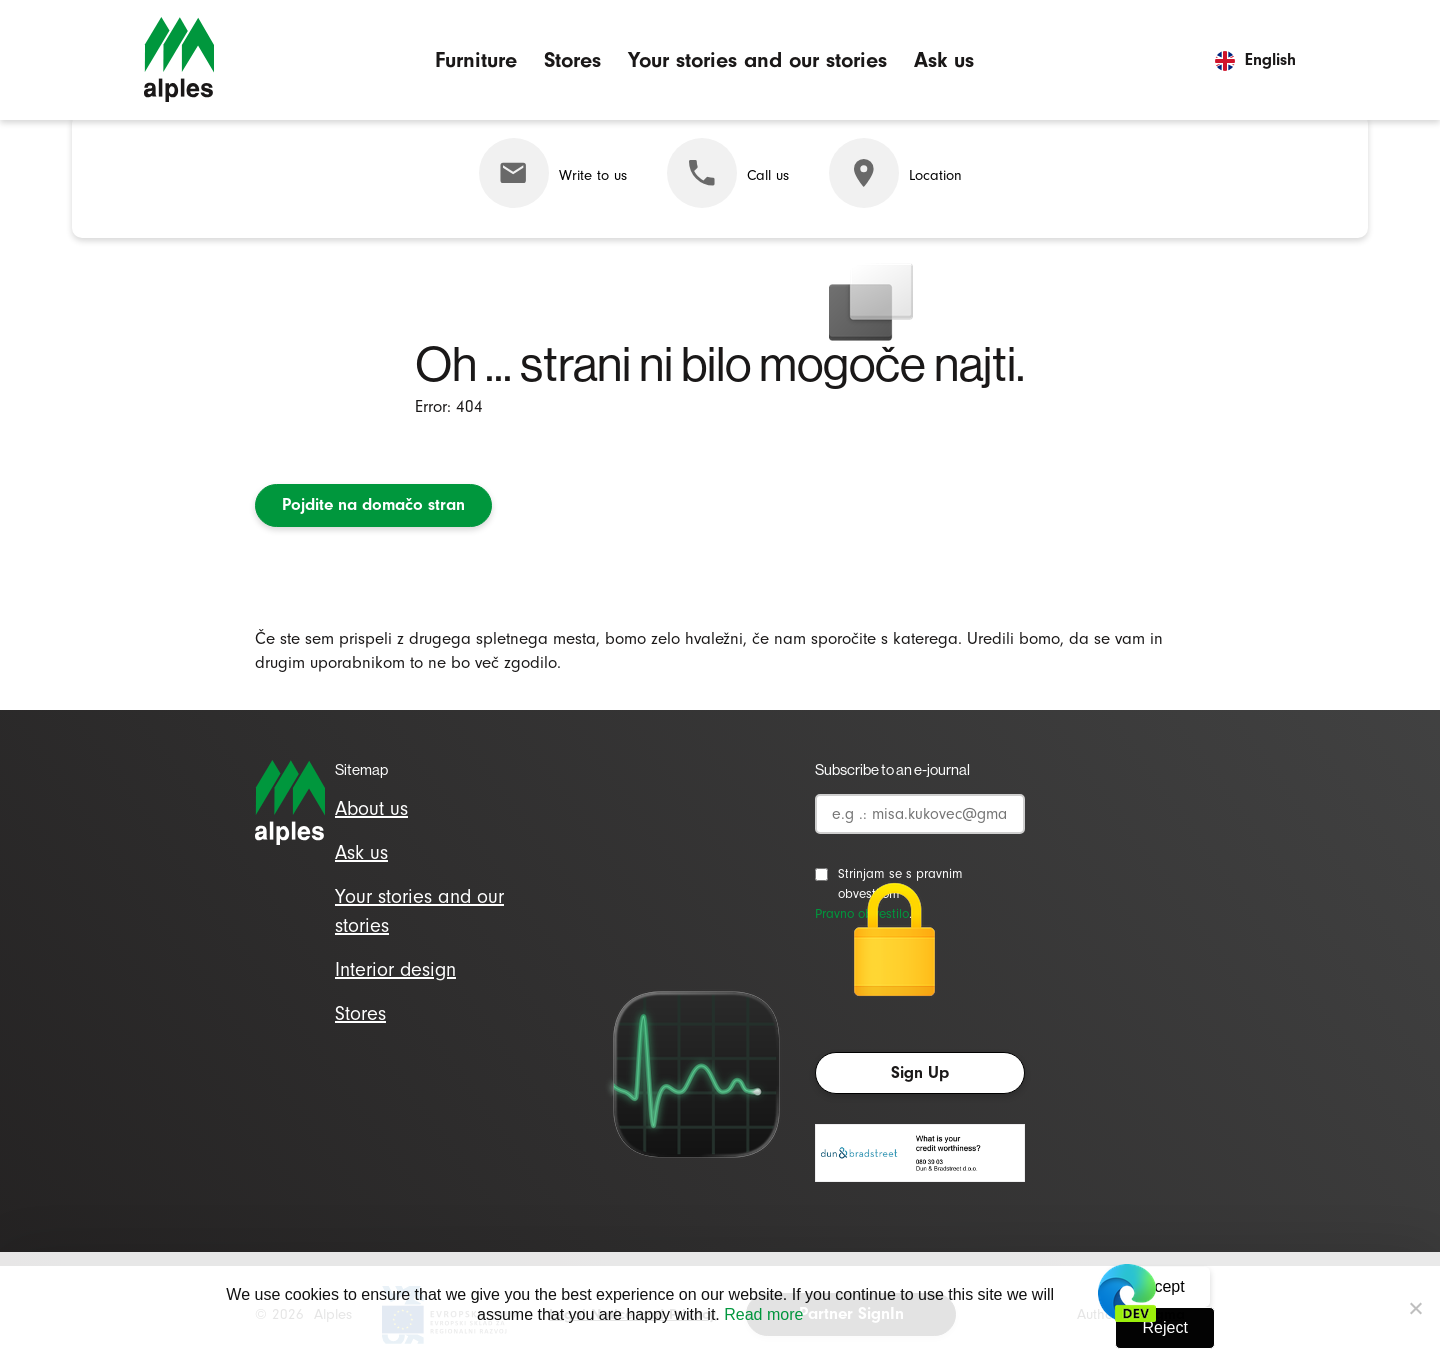  What do you see at coordinates (1127, 1293) in the screenshot?
I see `open microsoft edge developer browser` at bounding box center [1127, 1293].